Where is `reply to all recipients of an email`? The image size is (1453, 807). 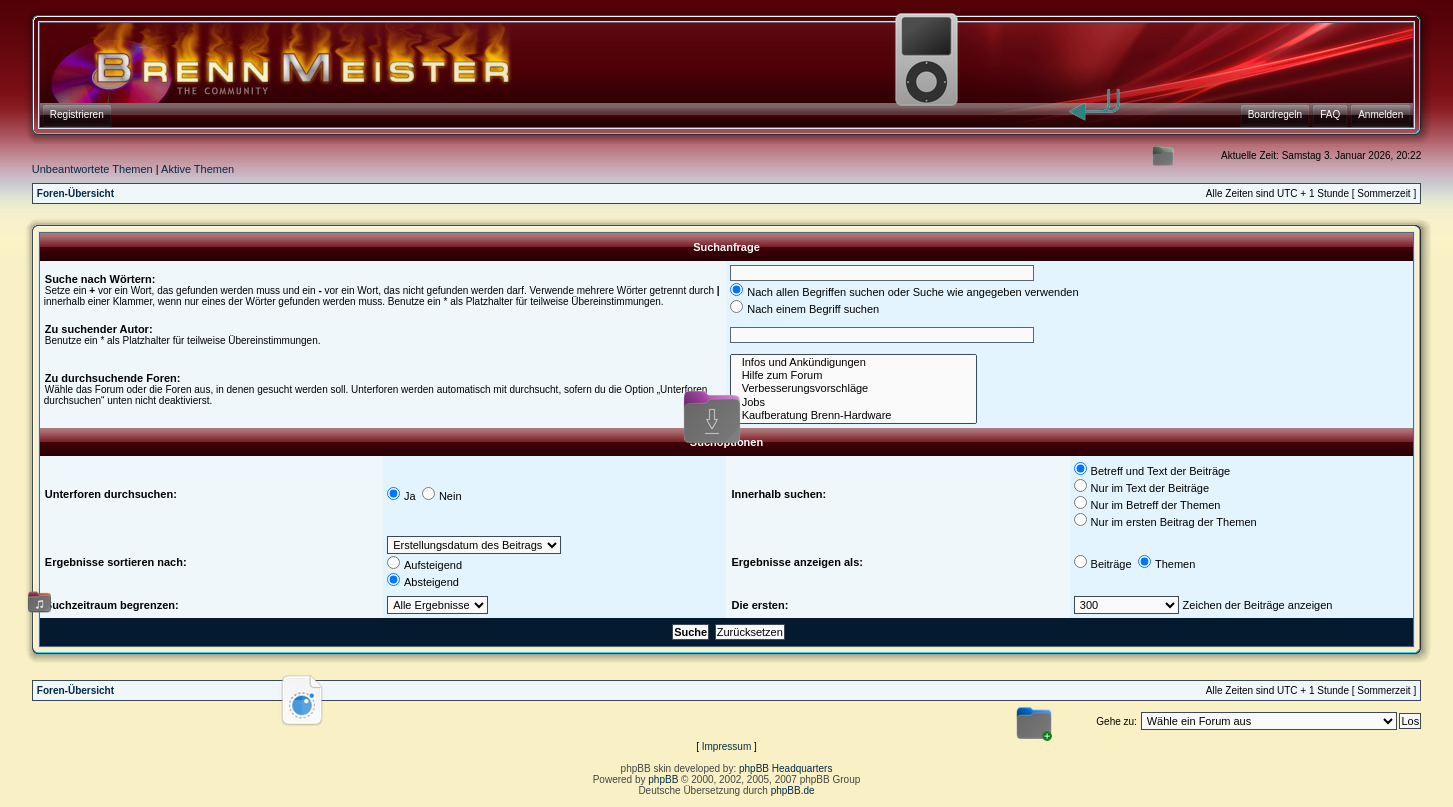 reply to all recipients of an email is located at coordinates (1093, 104).